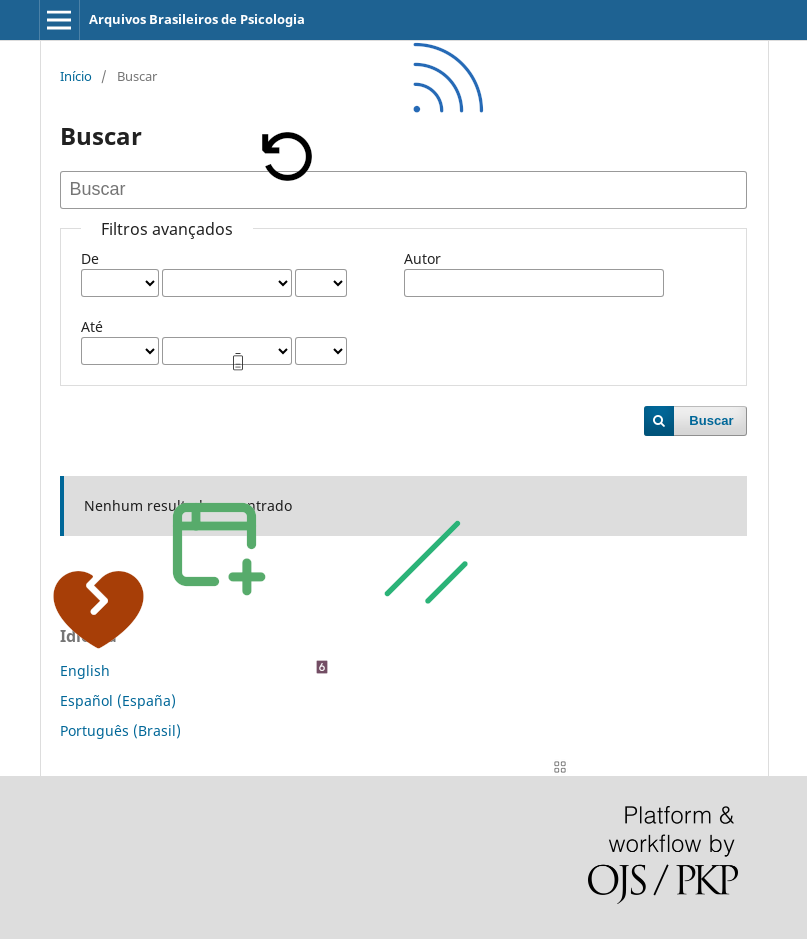  I want to click on view all applications, so click(560, 767).